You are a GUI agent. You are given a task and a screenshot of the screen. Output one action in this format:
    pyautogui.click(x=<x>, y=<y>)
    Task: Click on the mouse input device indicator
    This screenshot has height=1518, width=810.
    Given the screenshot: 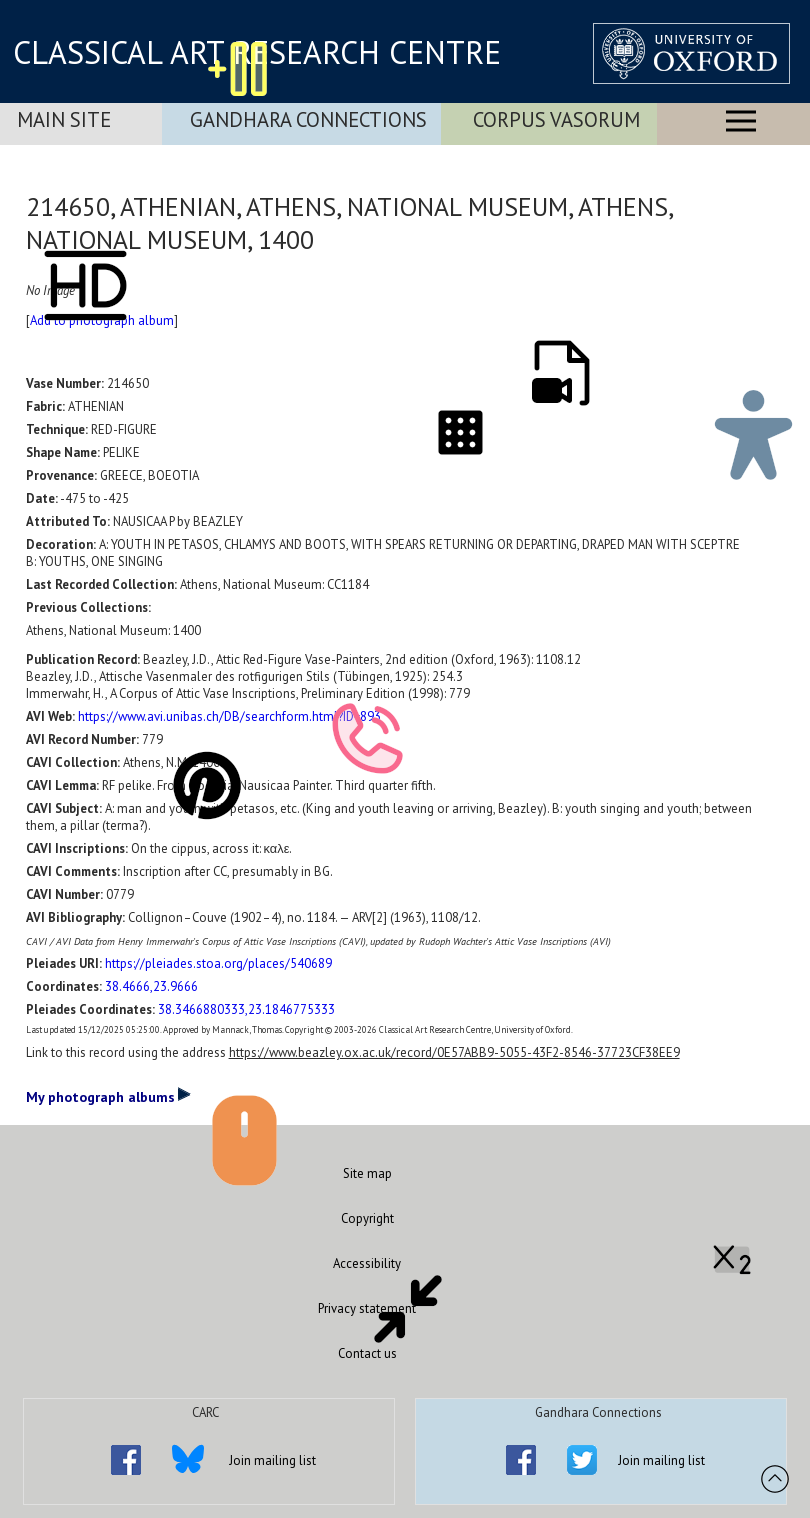 What is the action you would take?
    pyautogui.click(x=244, y=1140)
    